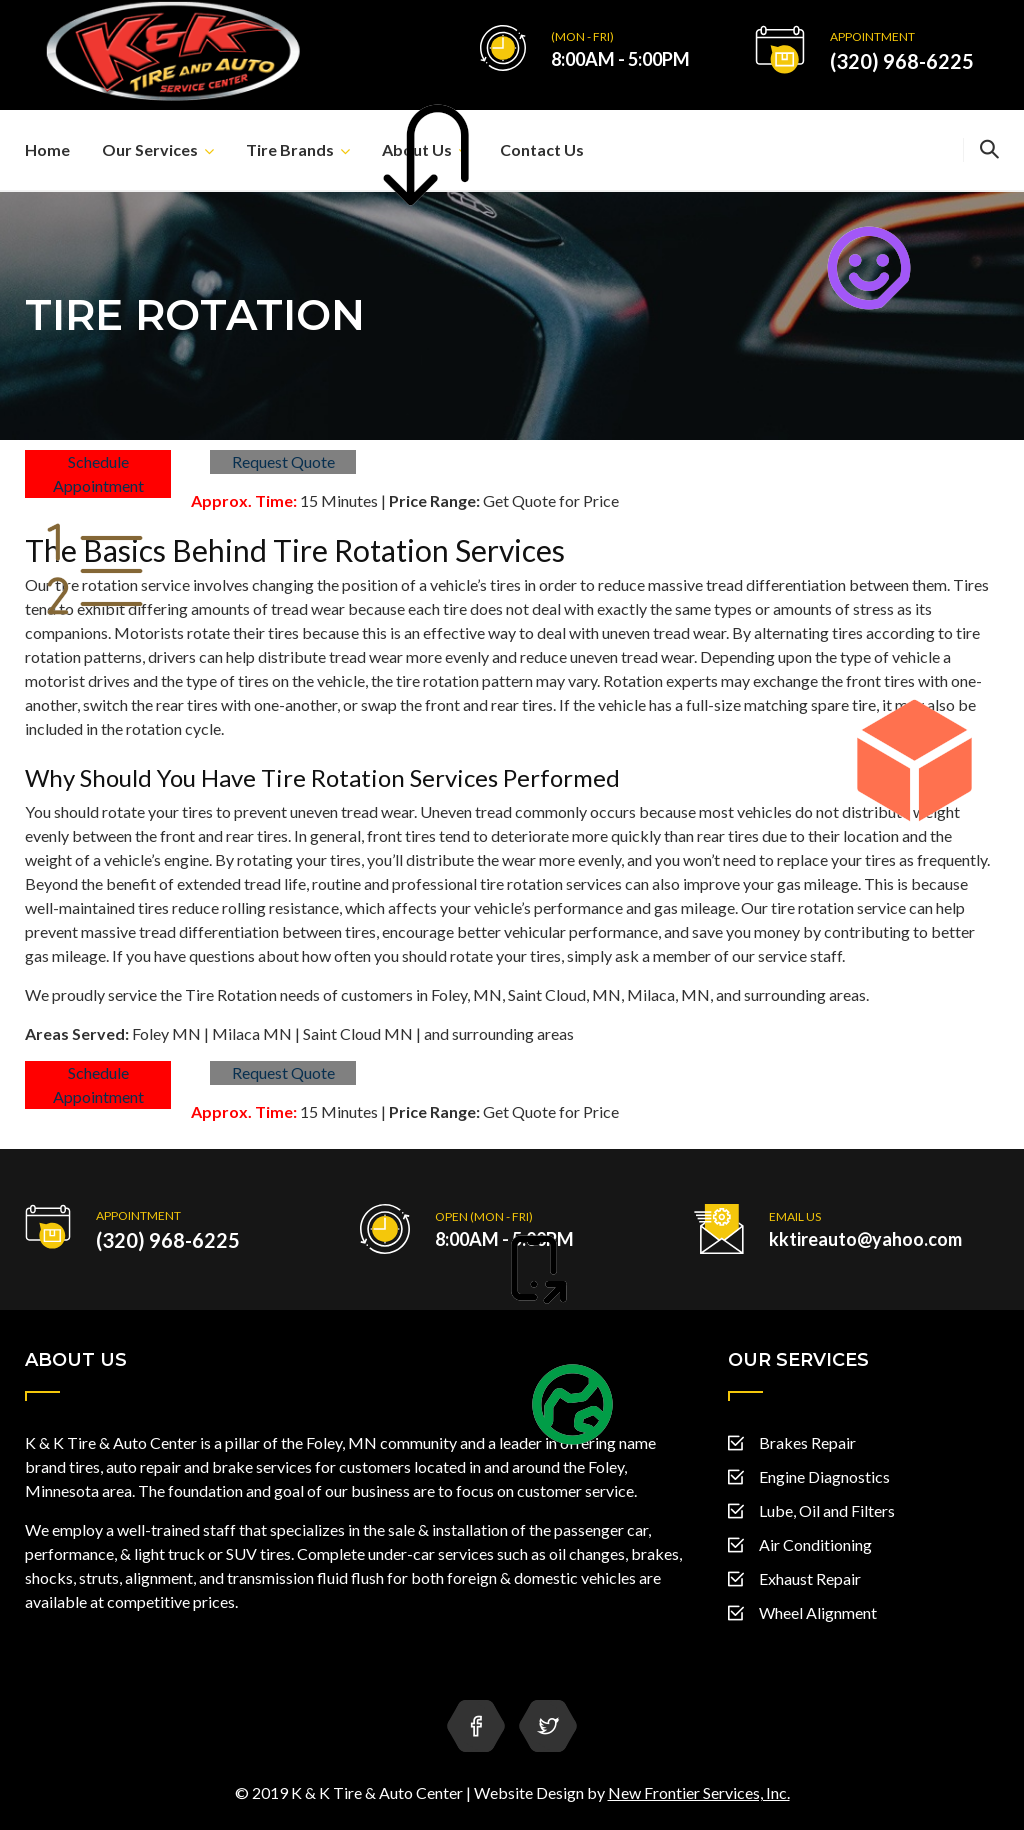 This screenshot has height=1830, width=1024. What do you see at coordinates (534, 1268) in the screenshot?
I see `share content from your mobile device` at bounding box center [534, 1268].